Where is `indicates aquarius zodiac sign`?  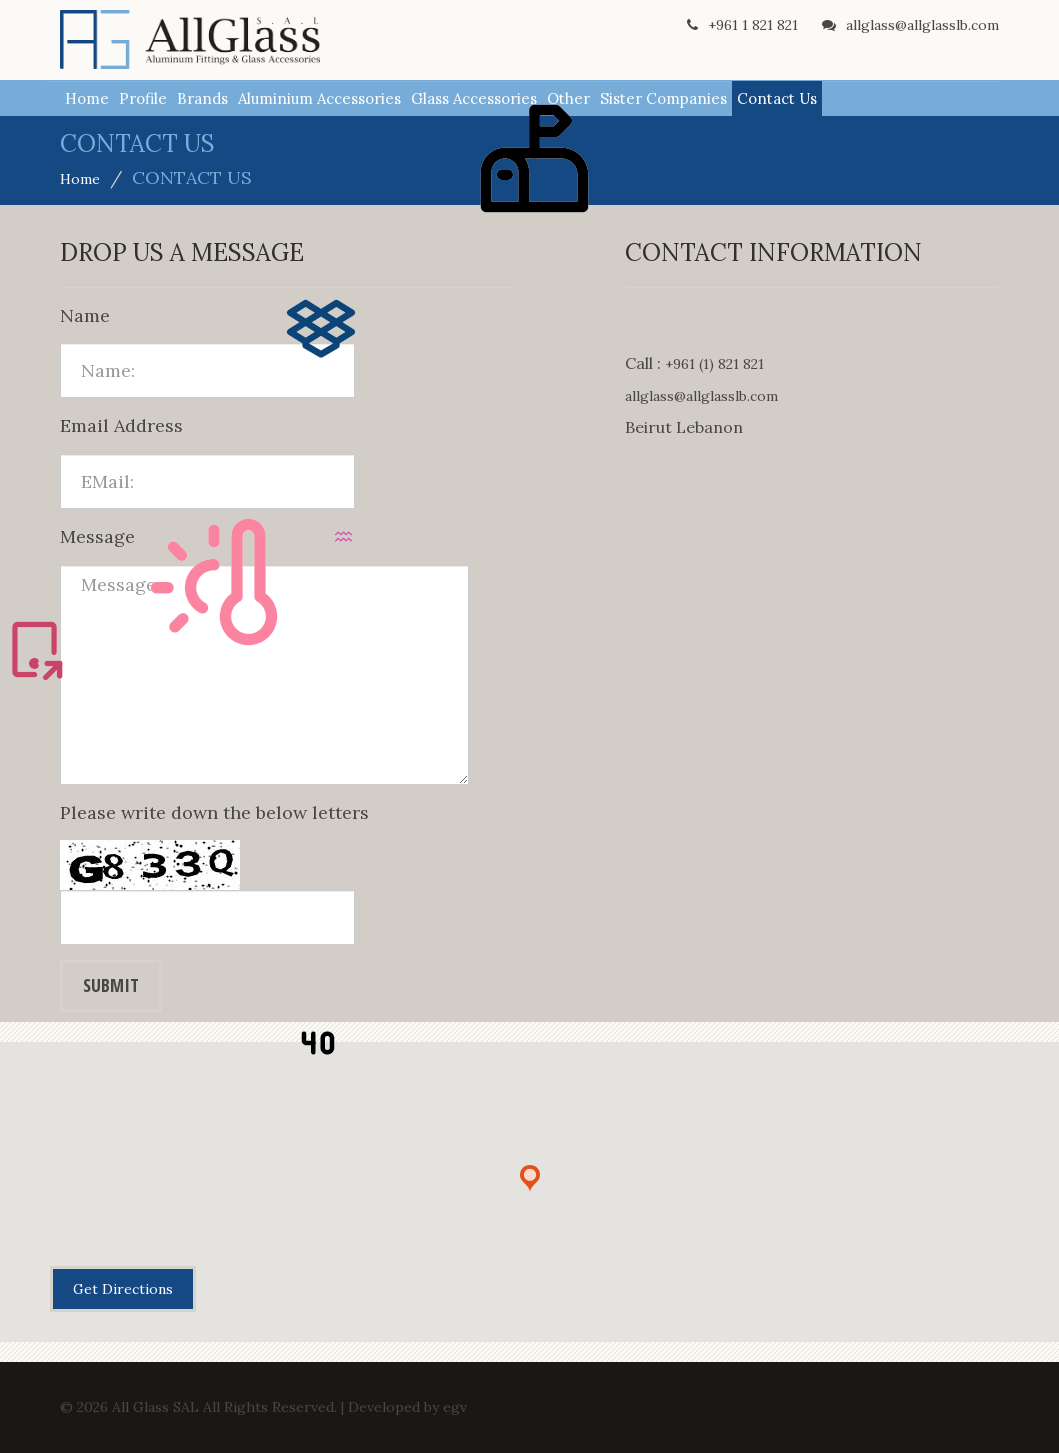
indicates aquarius zodiac sign is located at coordinates (343, 536).